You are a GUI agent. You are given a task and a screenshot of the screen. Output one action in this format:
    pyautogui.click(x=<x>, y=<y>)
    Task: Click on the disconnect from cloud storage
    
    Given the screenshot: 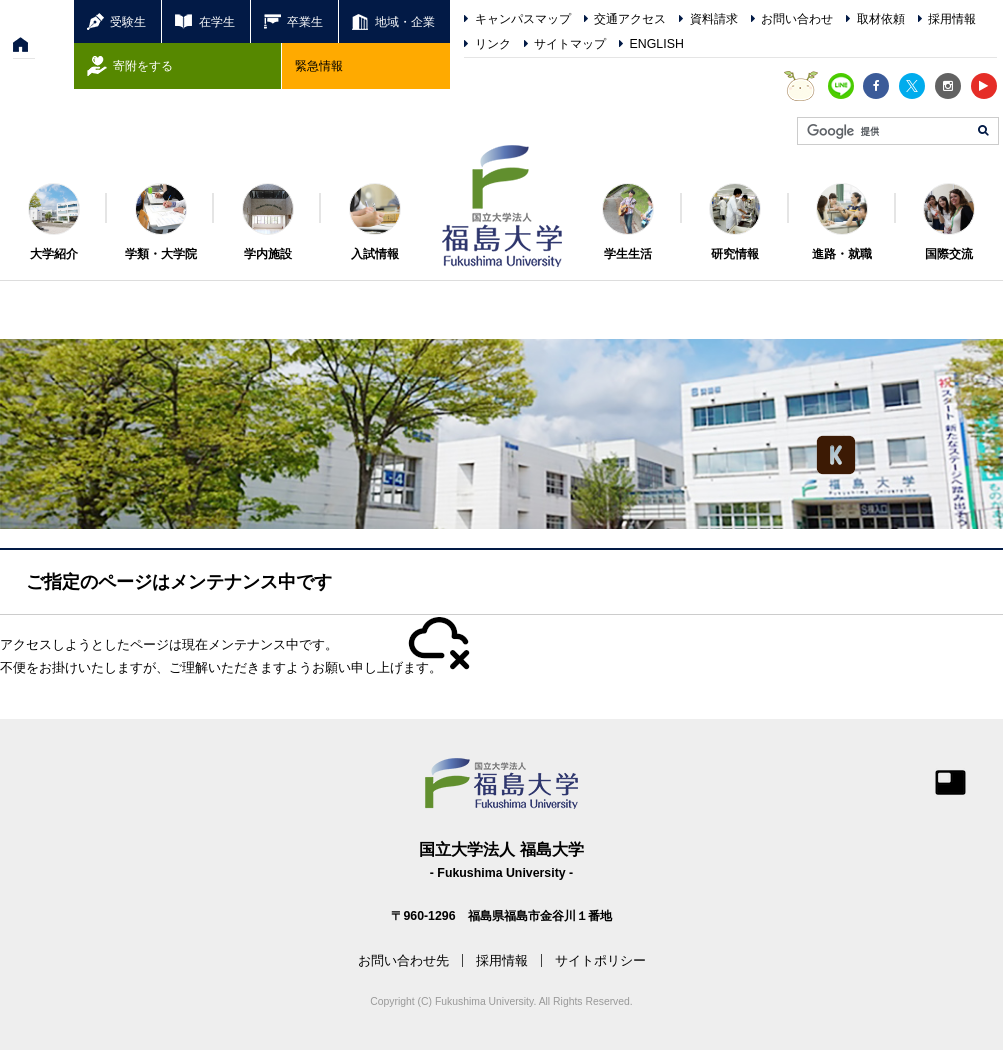 What is the action you would take?
    pyautogui.click(x=439, y=639)
    